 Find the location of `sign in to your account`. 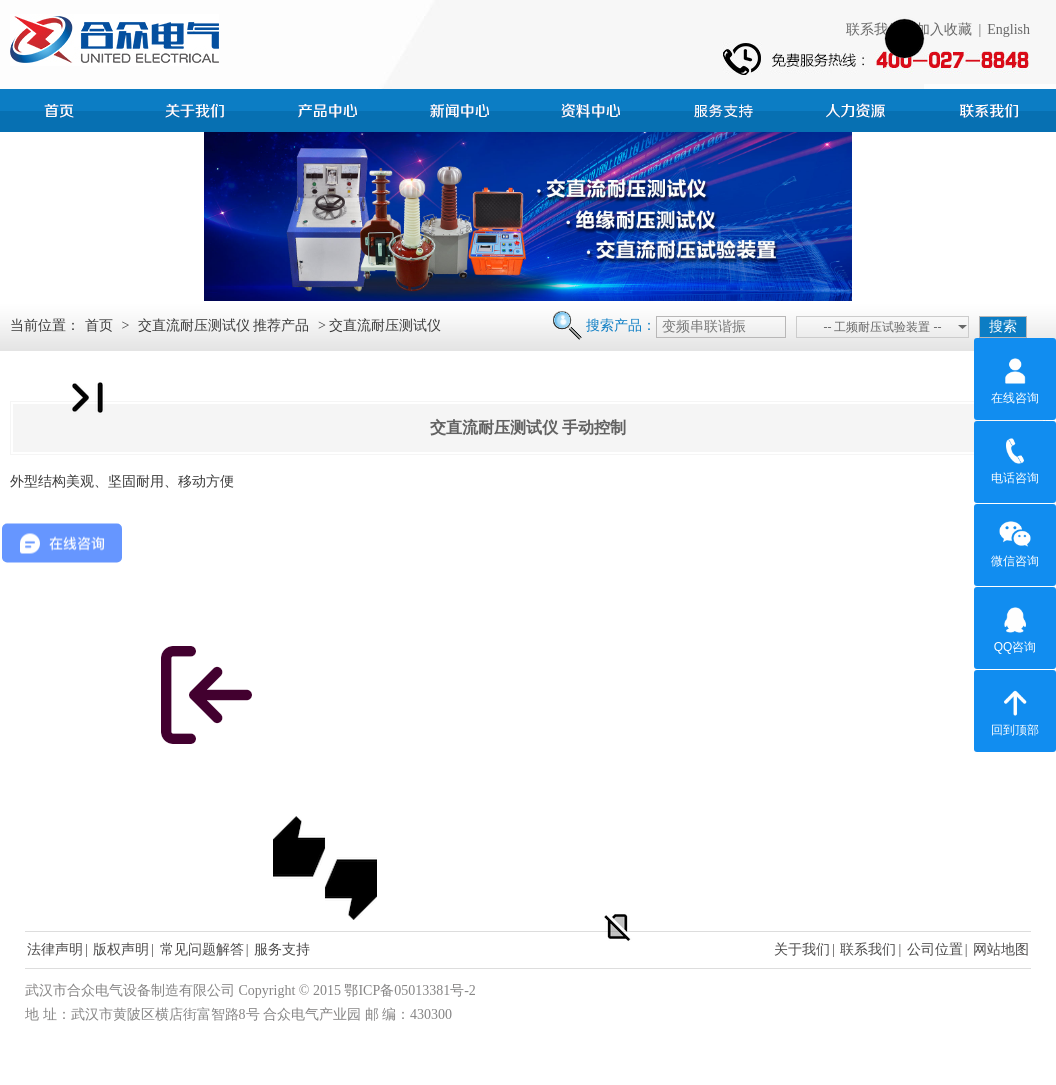

sign in to your account is located at coordinates (203, 695).